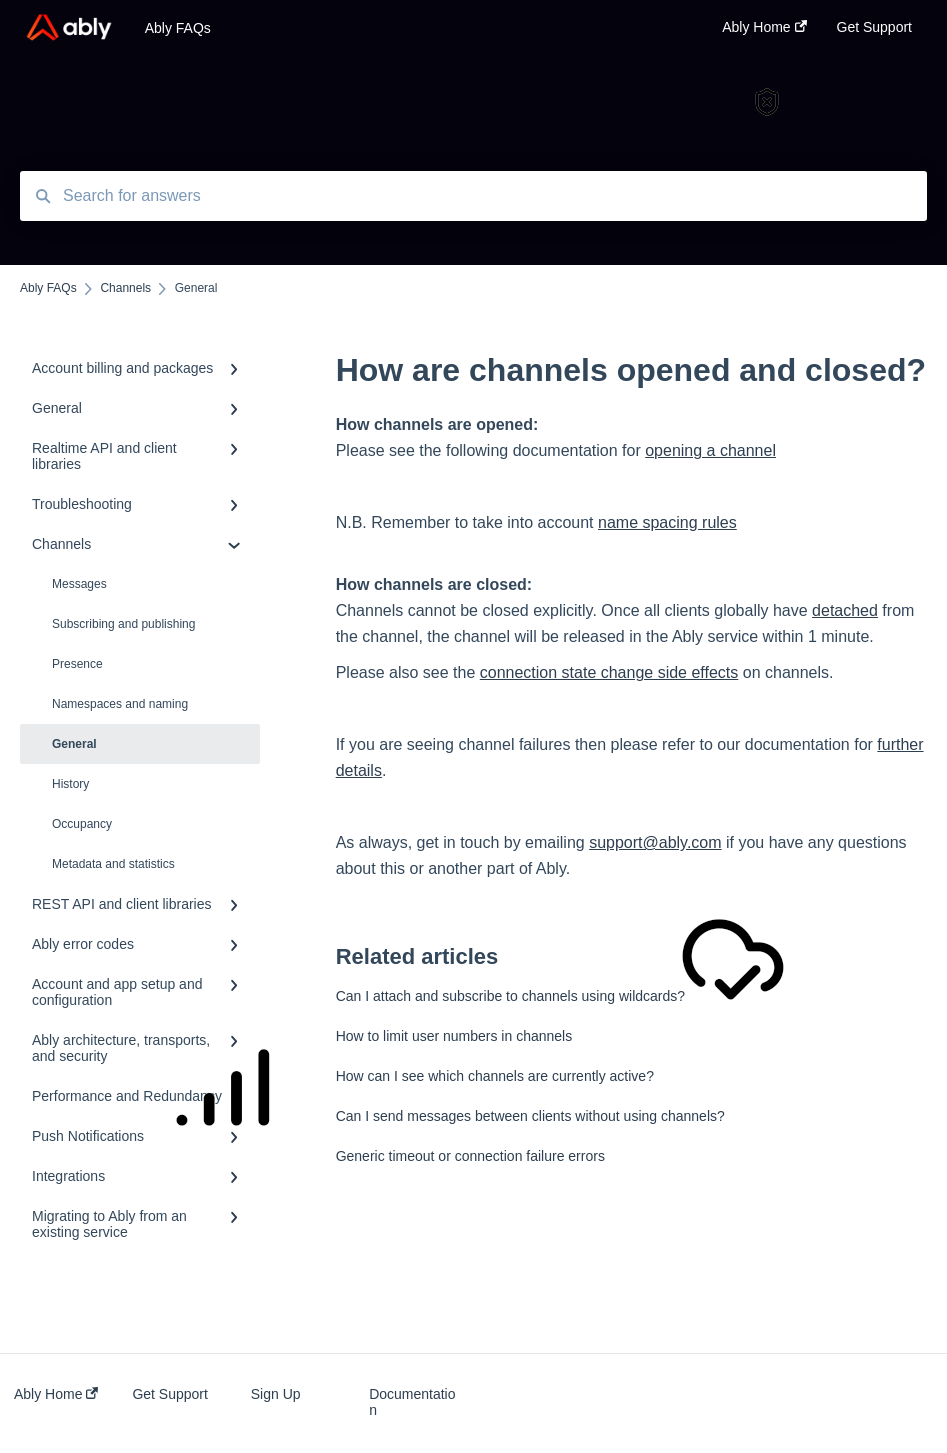 Image resolution: width=947 pixels, height=1453 pixels. What do you see at coordinates (767, 102) in the screenshot?
I see `security protection disabled or off` at bounding box center [767, 102].